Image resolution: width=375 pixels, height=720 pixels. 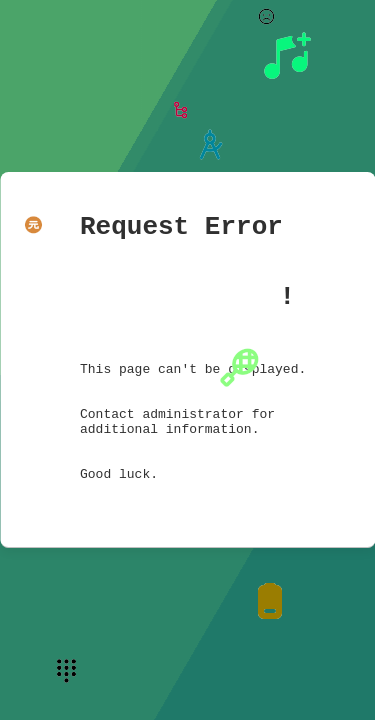 I want to click on access drawing or drafting tools, so click(x=210, y=145).